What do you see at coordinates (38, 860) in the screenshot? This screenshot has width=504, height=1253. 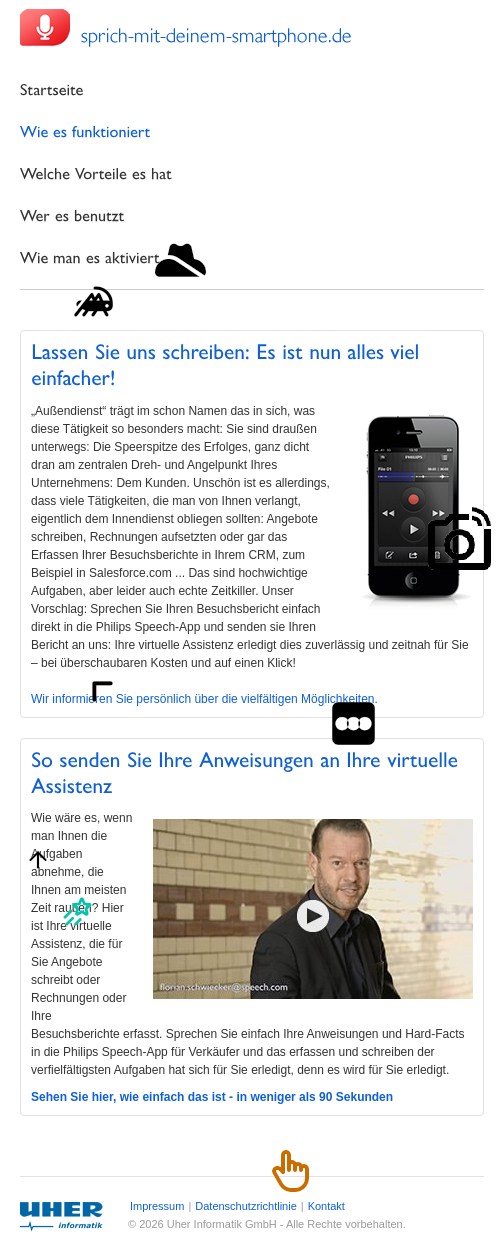 I see `scroll to top of page` at bounding box center [38, 860].